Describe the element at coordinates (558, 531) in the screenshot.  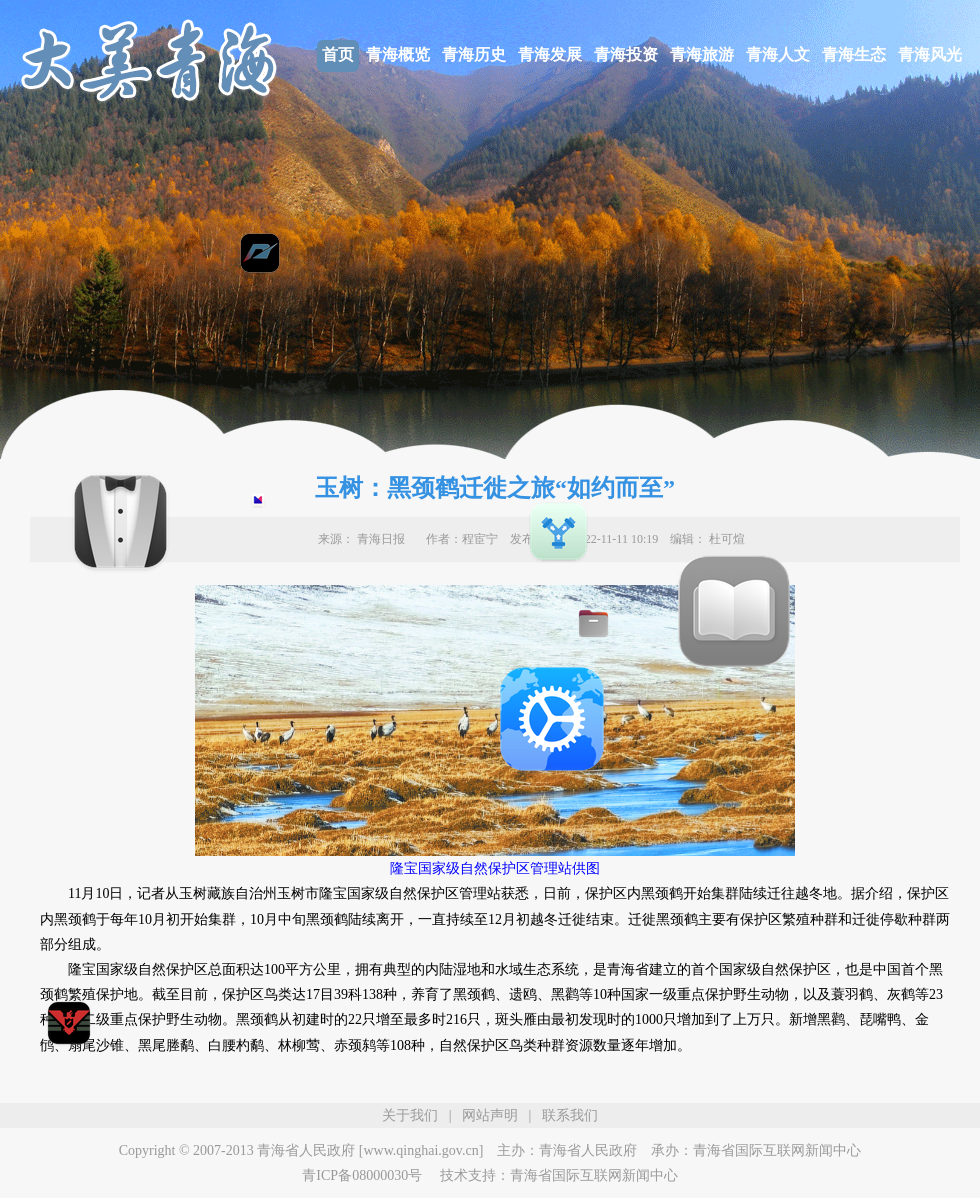
I see `open junction app for choosing which app opens links` at that location.